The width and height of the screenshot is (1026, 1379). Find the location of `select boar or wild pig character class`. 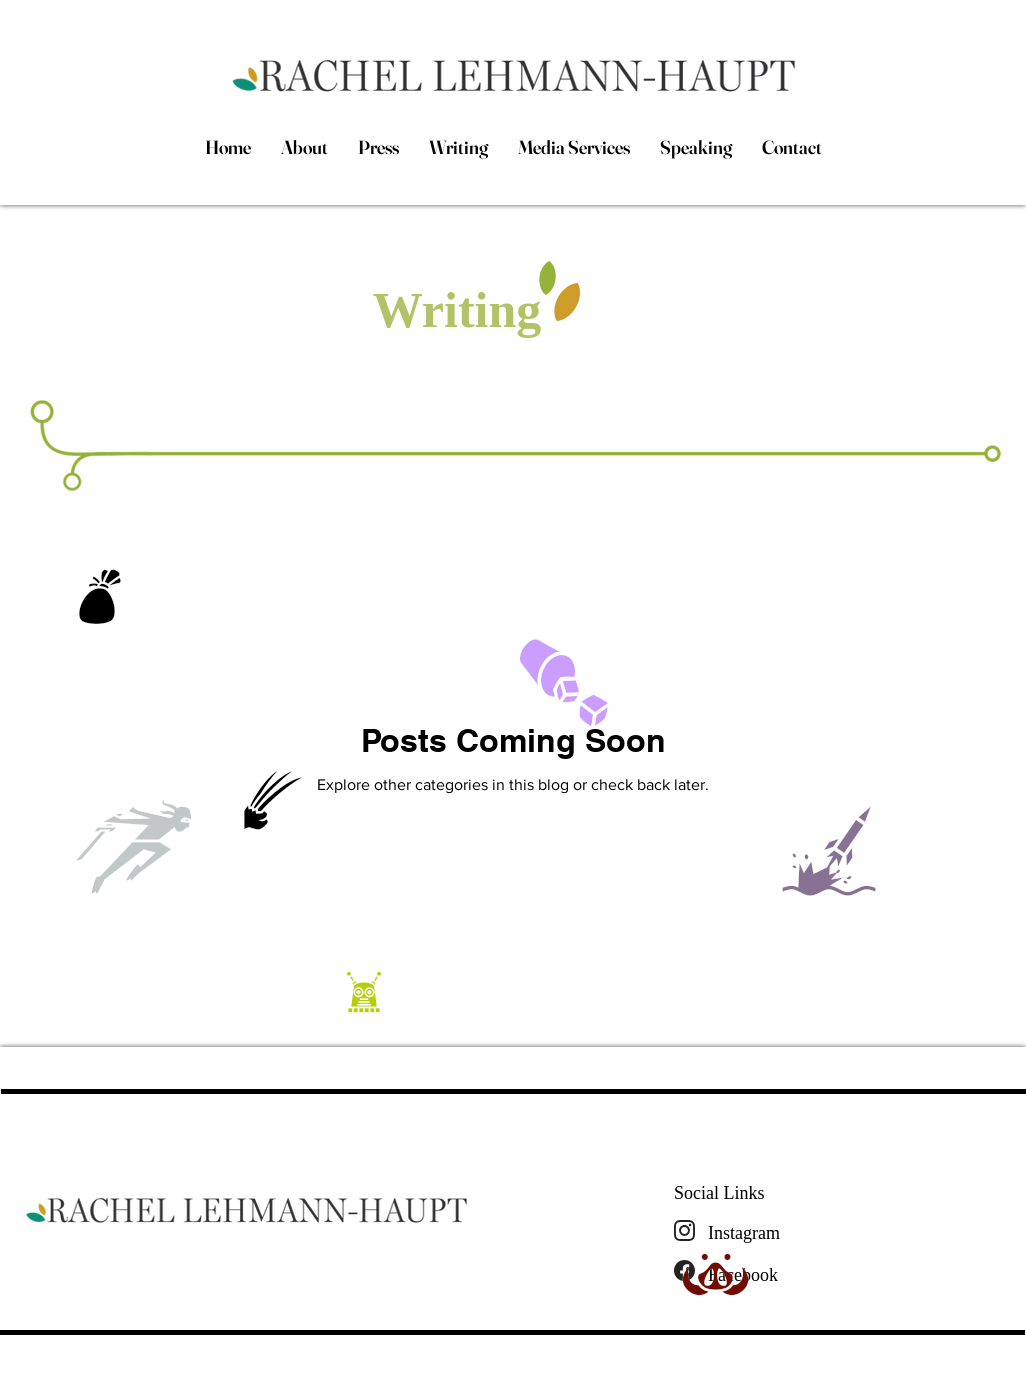

select boar or wild pig character class is located at coordinates (715, 1272).